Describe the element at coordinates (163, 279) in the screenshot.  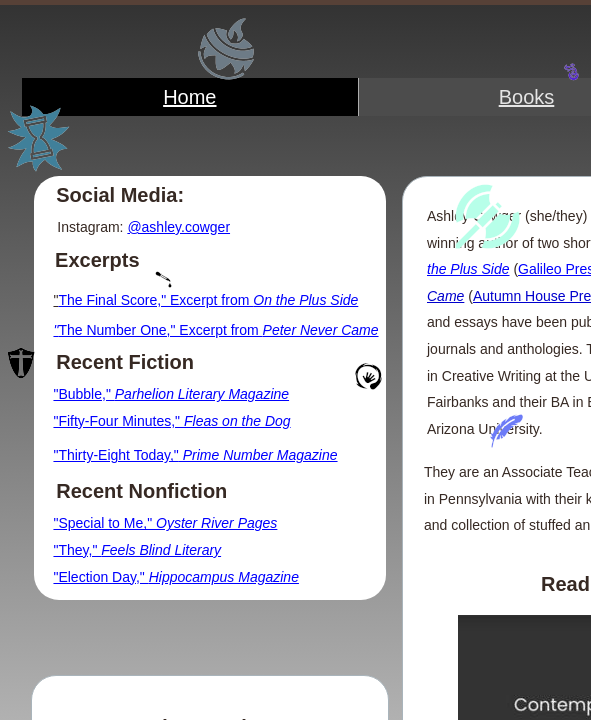
I see `select a color from the canvas` at that location.